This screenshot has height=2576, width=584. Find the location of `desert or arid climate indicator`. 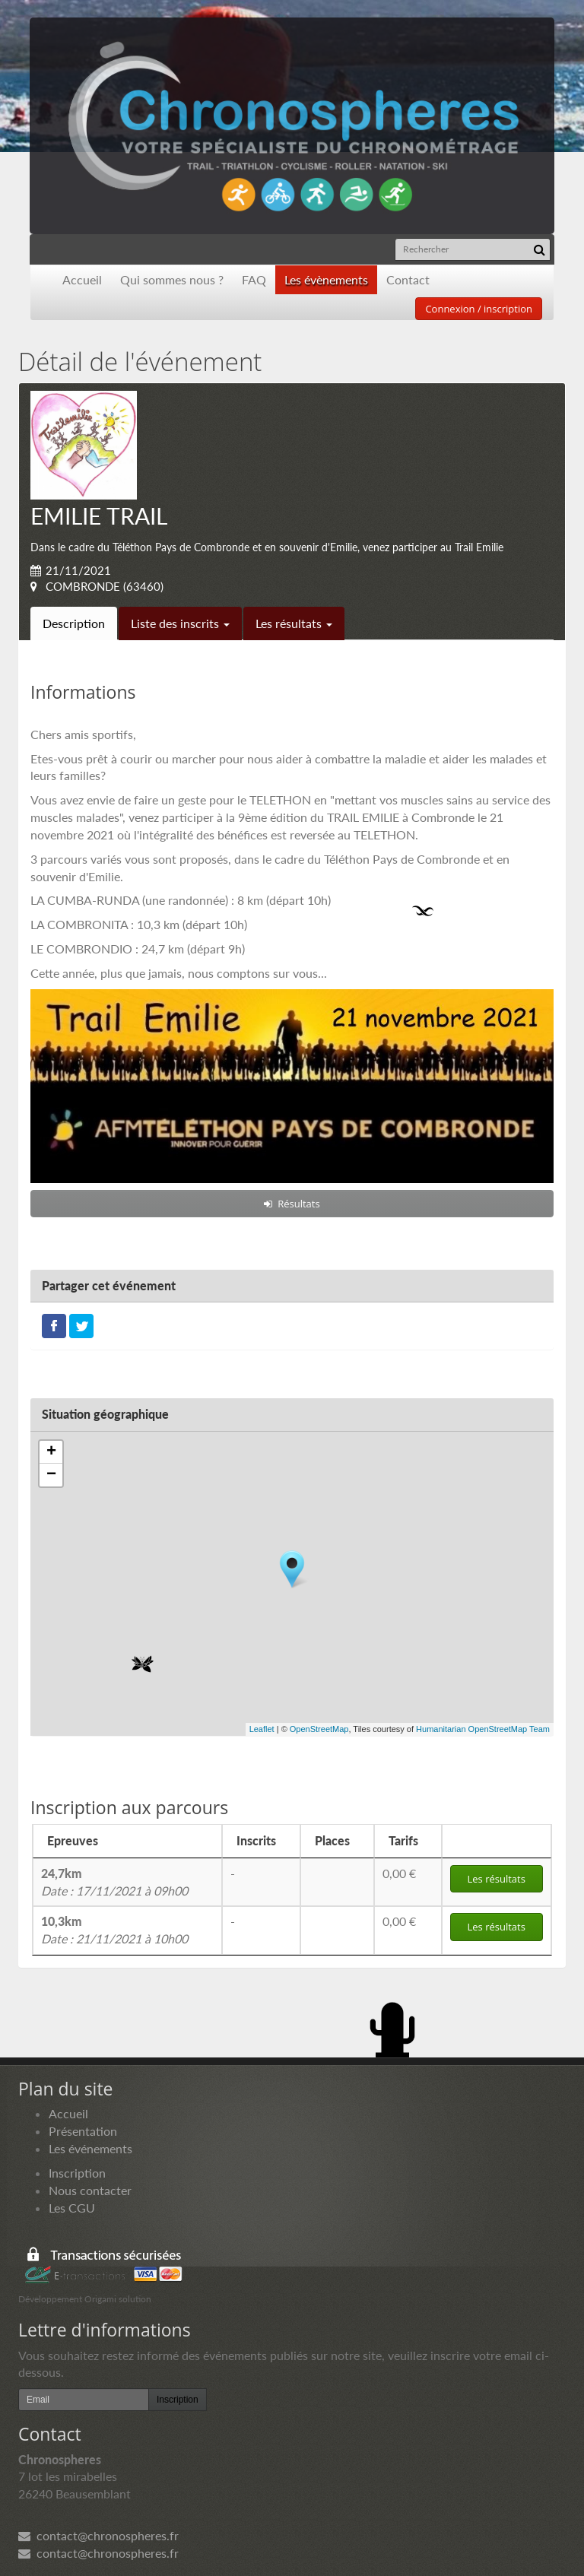

desert or arid climate indicator is located at coordinates (392, 2030).